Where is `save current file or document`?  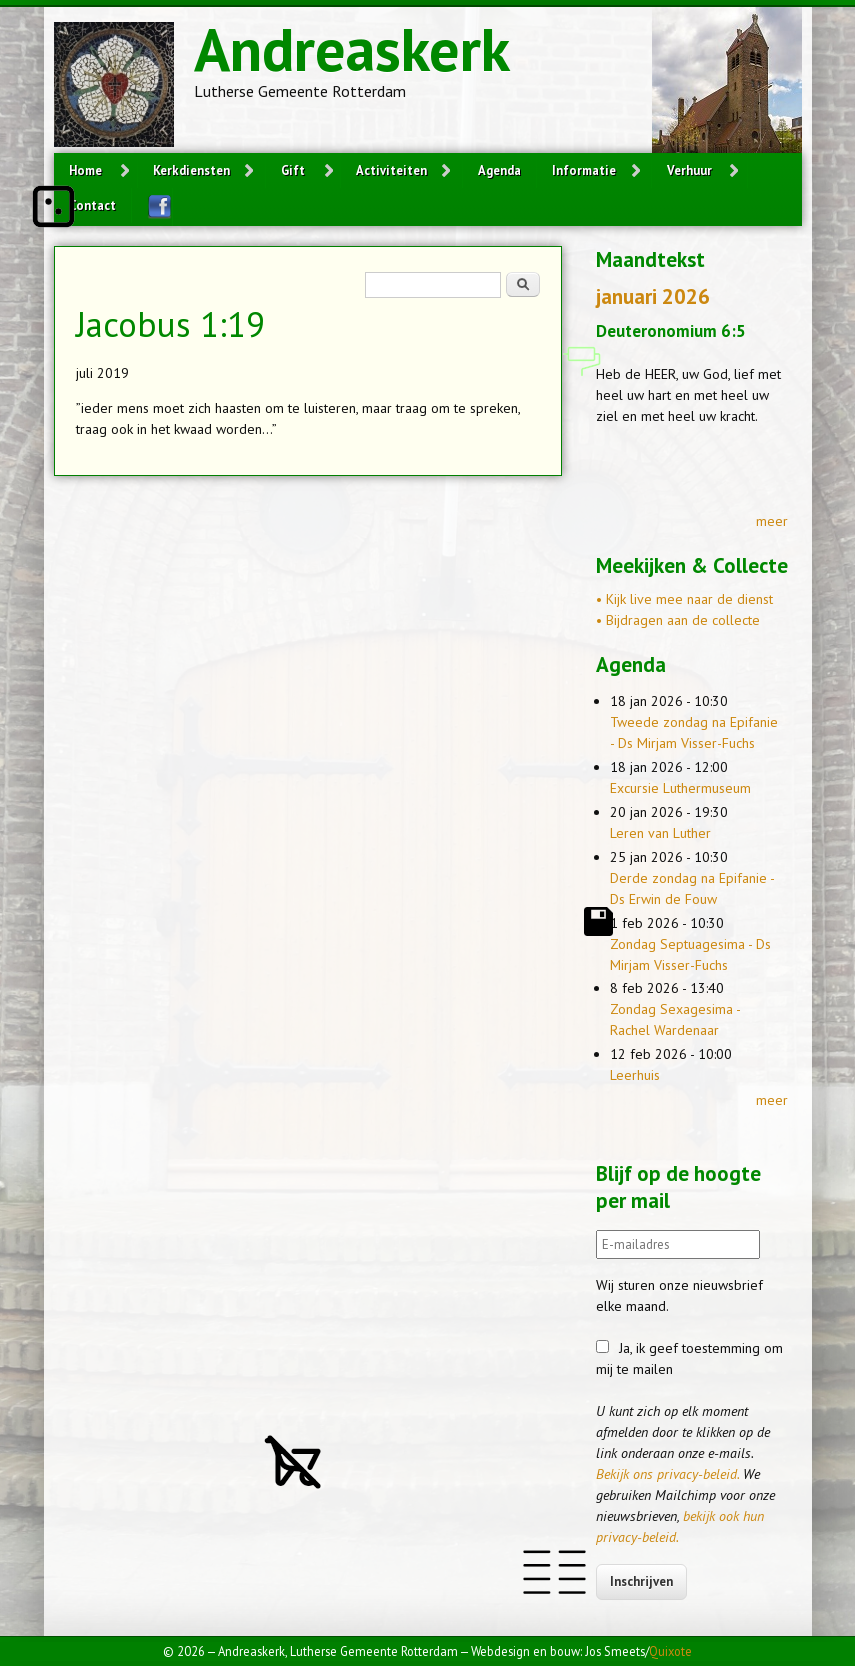 save current file or document is located at coordinates (598, 921).